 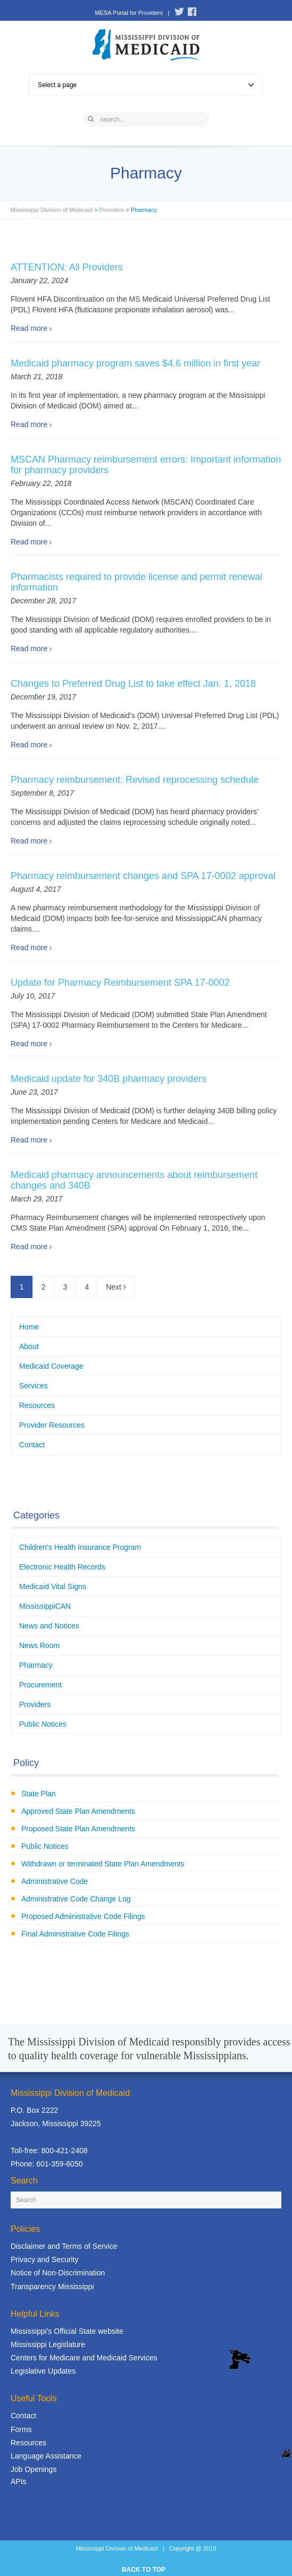 What do you see at coordinates (240, 2358) in the screenshot?
I see `camel-related game content or desert theme` at bounding box center [240, 2358].